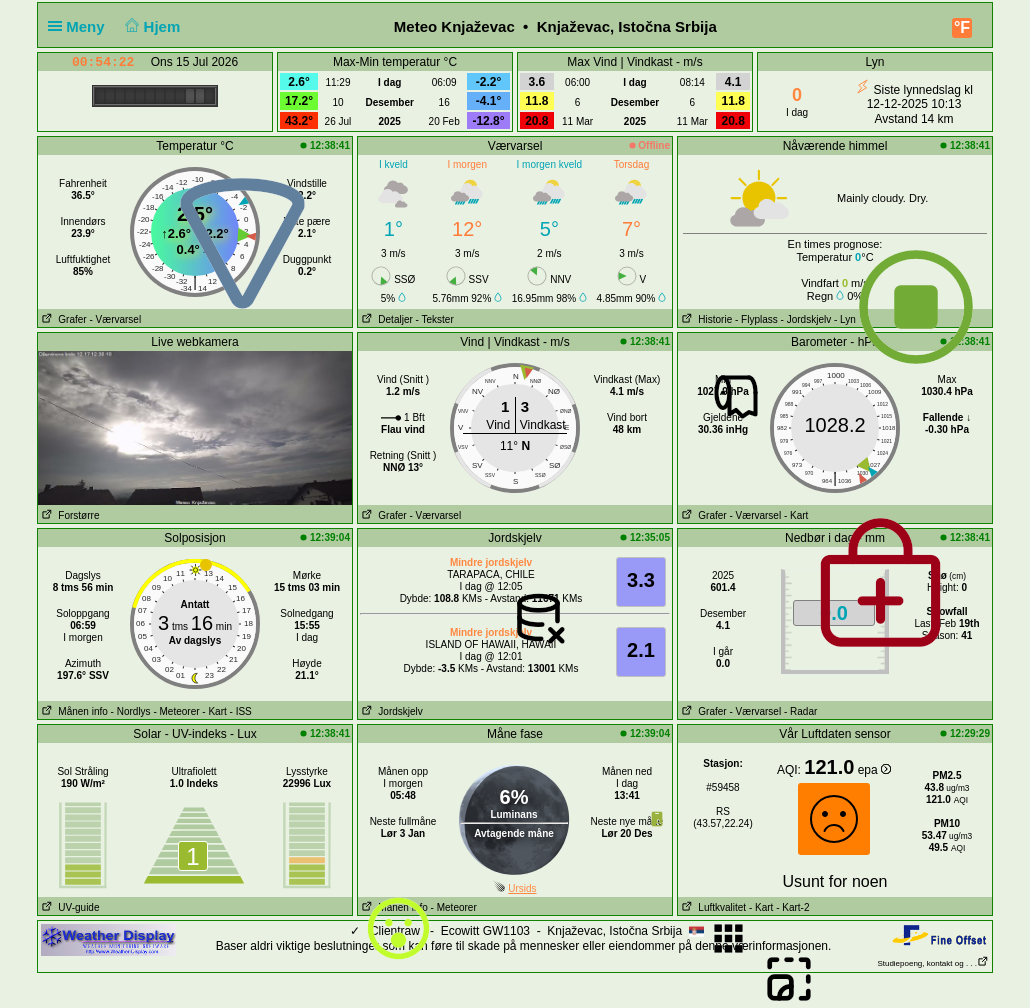 This screenshot has width=1030, height=1008. Describe the element at coordinates (916, 307) in the screenshot. I see `stop media playback` at that location.